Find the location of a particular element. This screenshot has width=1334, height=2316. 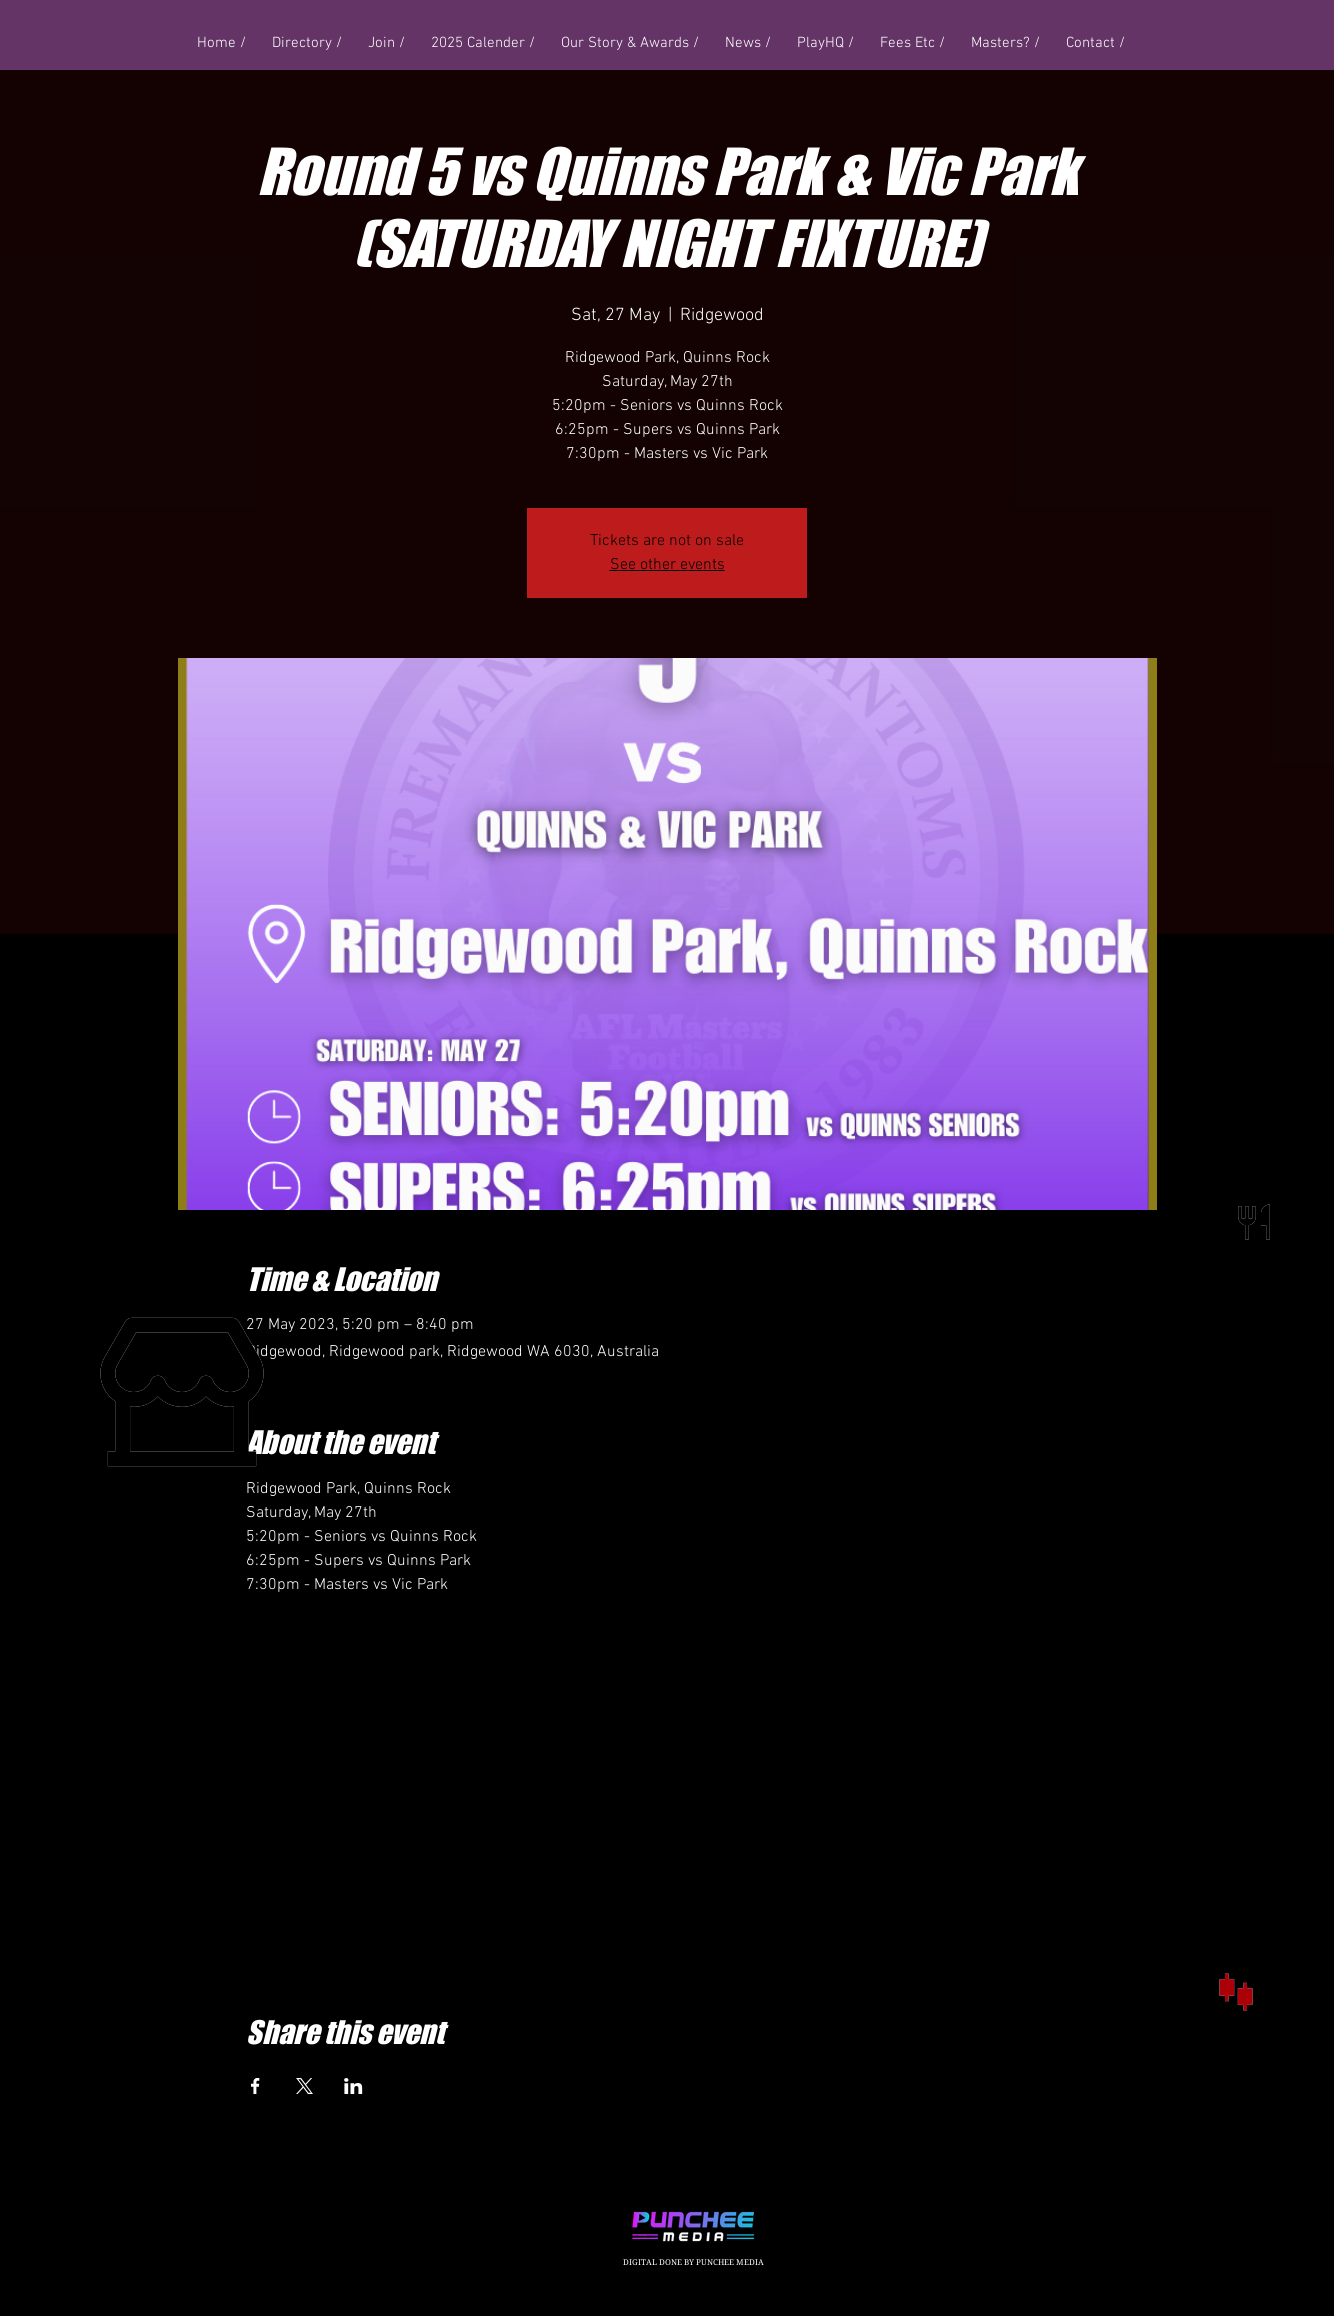

find nearby restaurants is located at coordinates (1254, 1222).